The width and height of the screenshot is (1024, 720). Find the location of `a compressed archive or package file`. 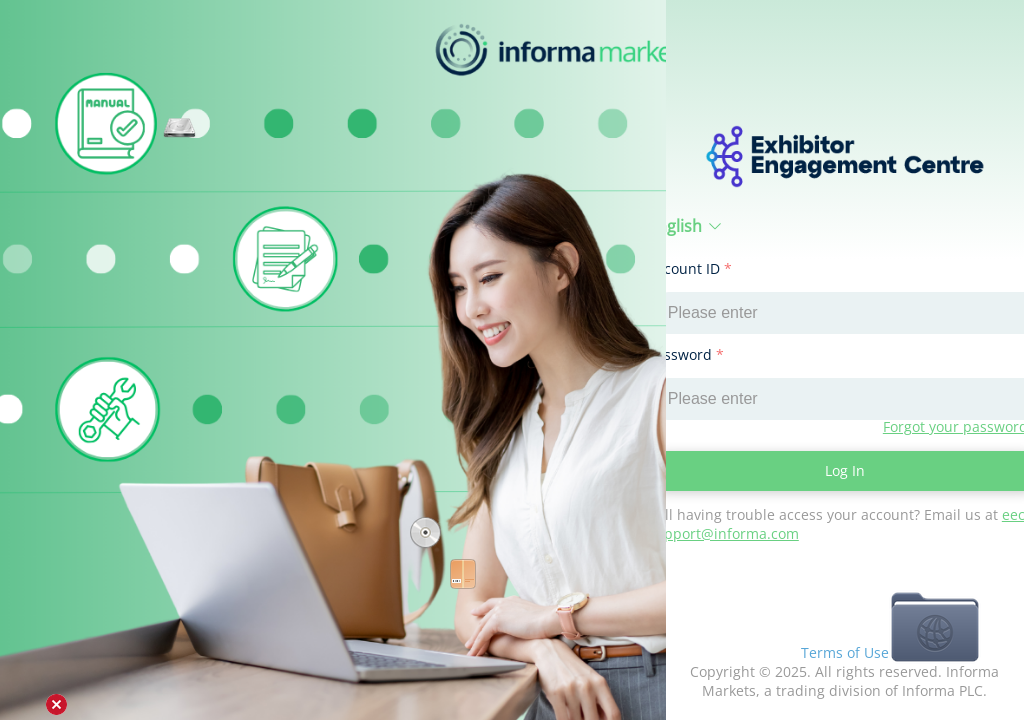

a compressed archive or package file is located at coordinates (463, 574).